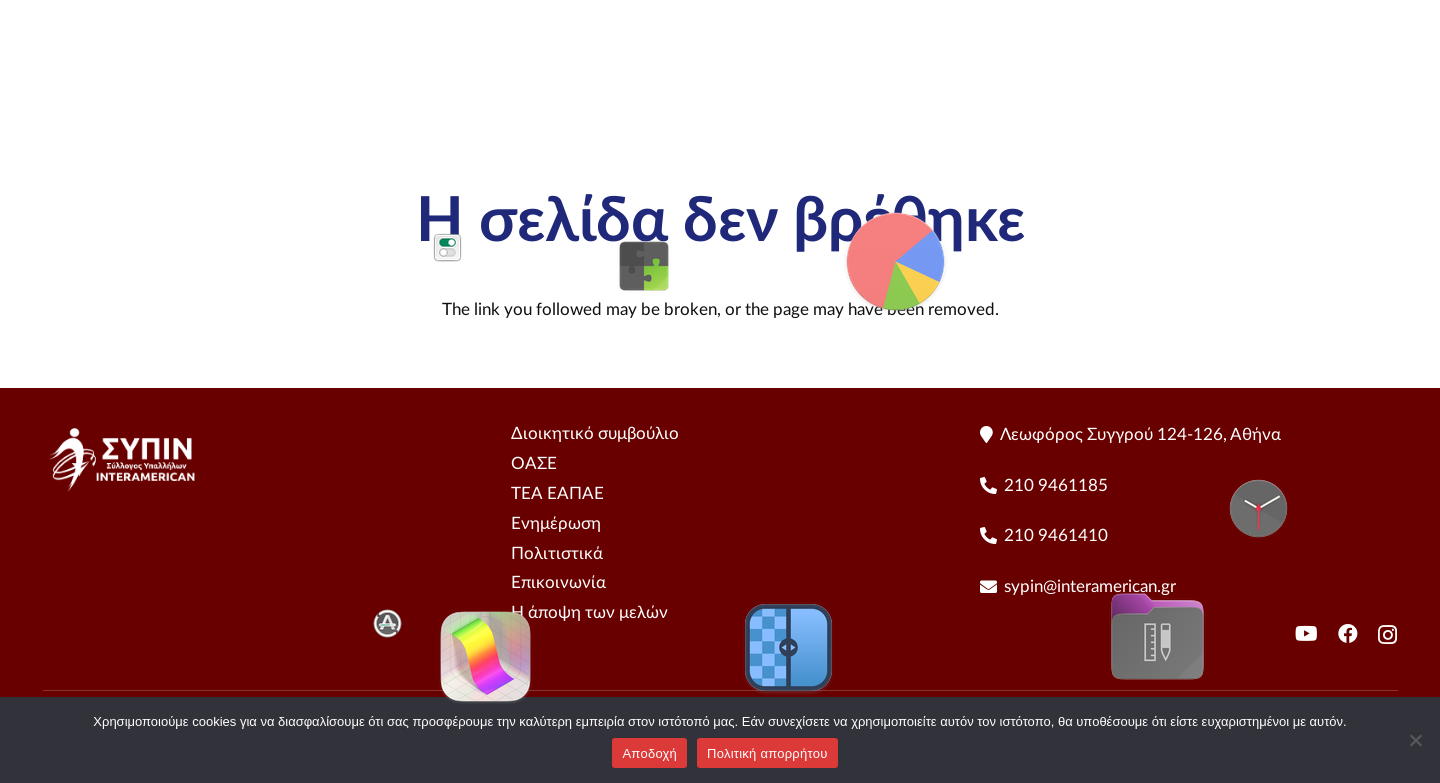 Image resolution: width=1440 pixels, height=783 pixels. Describe the element at coordinates (895, 261) in the screenshot. I see `open disk usage analyzer` at that location.